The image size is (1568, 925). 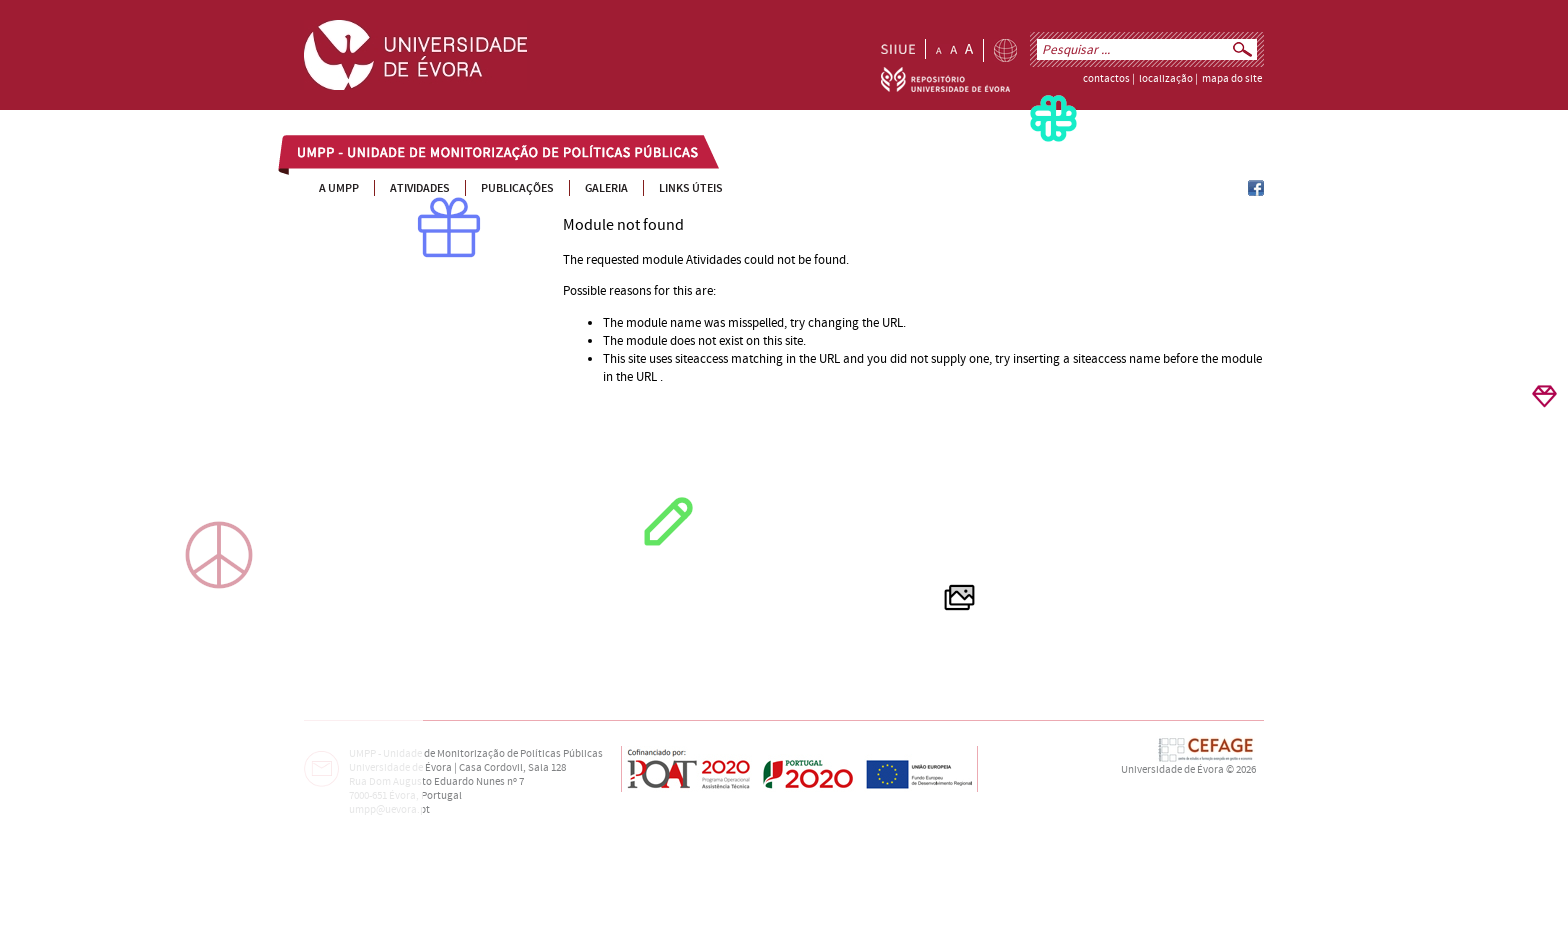 I want to click on view or redeem a gift, so click(x=449, y=231).